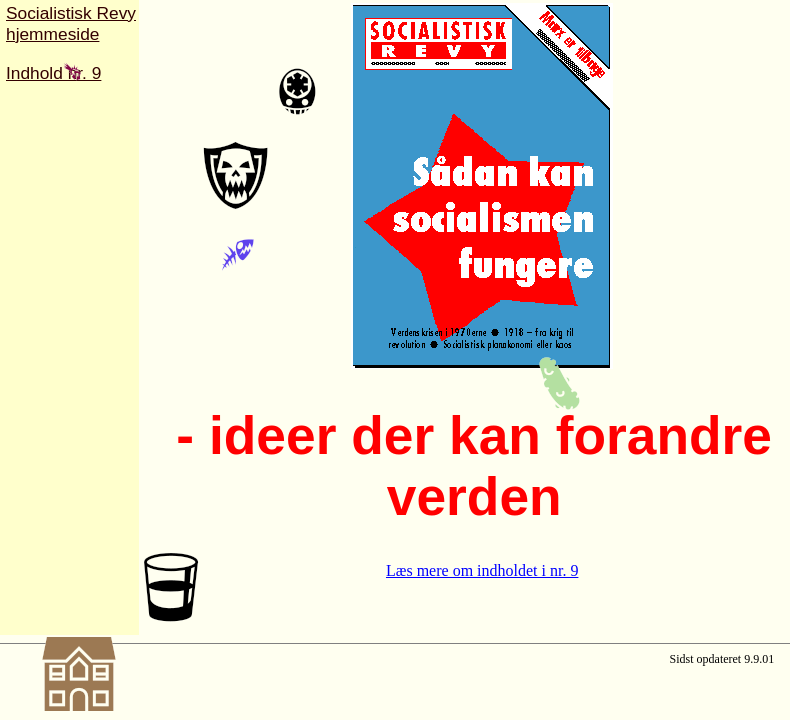 The image size is (790, 720). What do you see at coordinates (297, 91) in the screenshot?
I see `indicates a freeze or stun status effect in gameplay` at bounding box center [297, 91].